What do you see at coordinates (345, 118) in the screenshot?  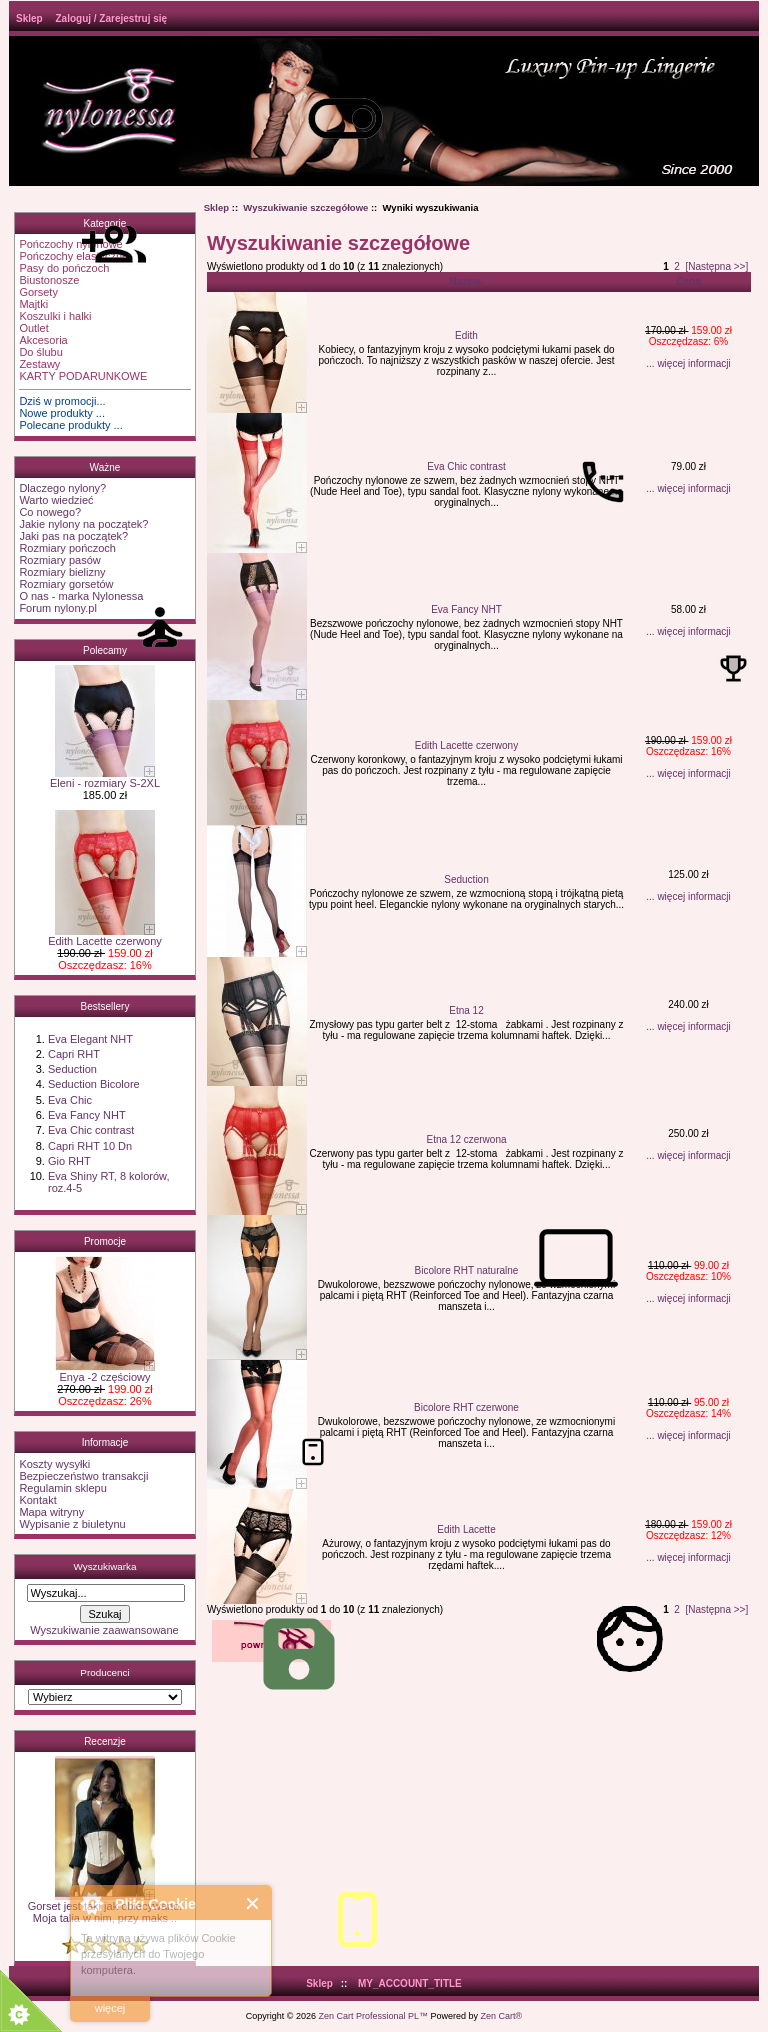 I see `toggle switch in the on/enabled state` at bounding box center [345, 118].